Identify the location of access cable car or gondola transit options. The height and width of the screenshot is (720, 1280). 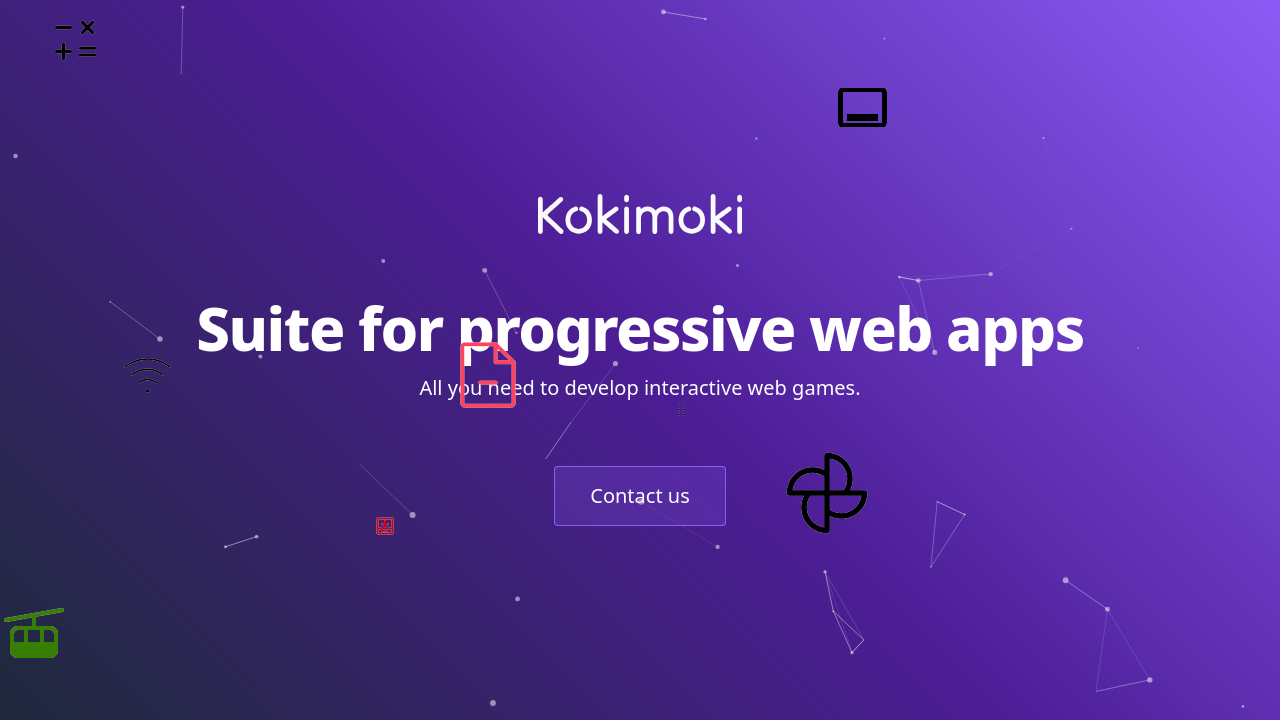
(34, 634).